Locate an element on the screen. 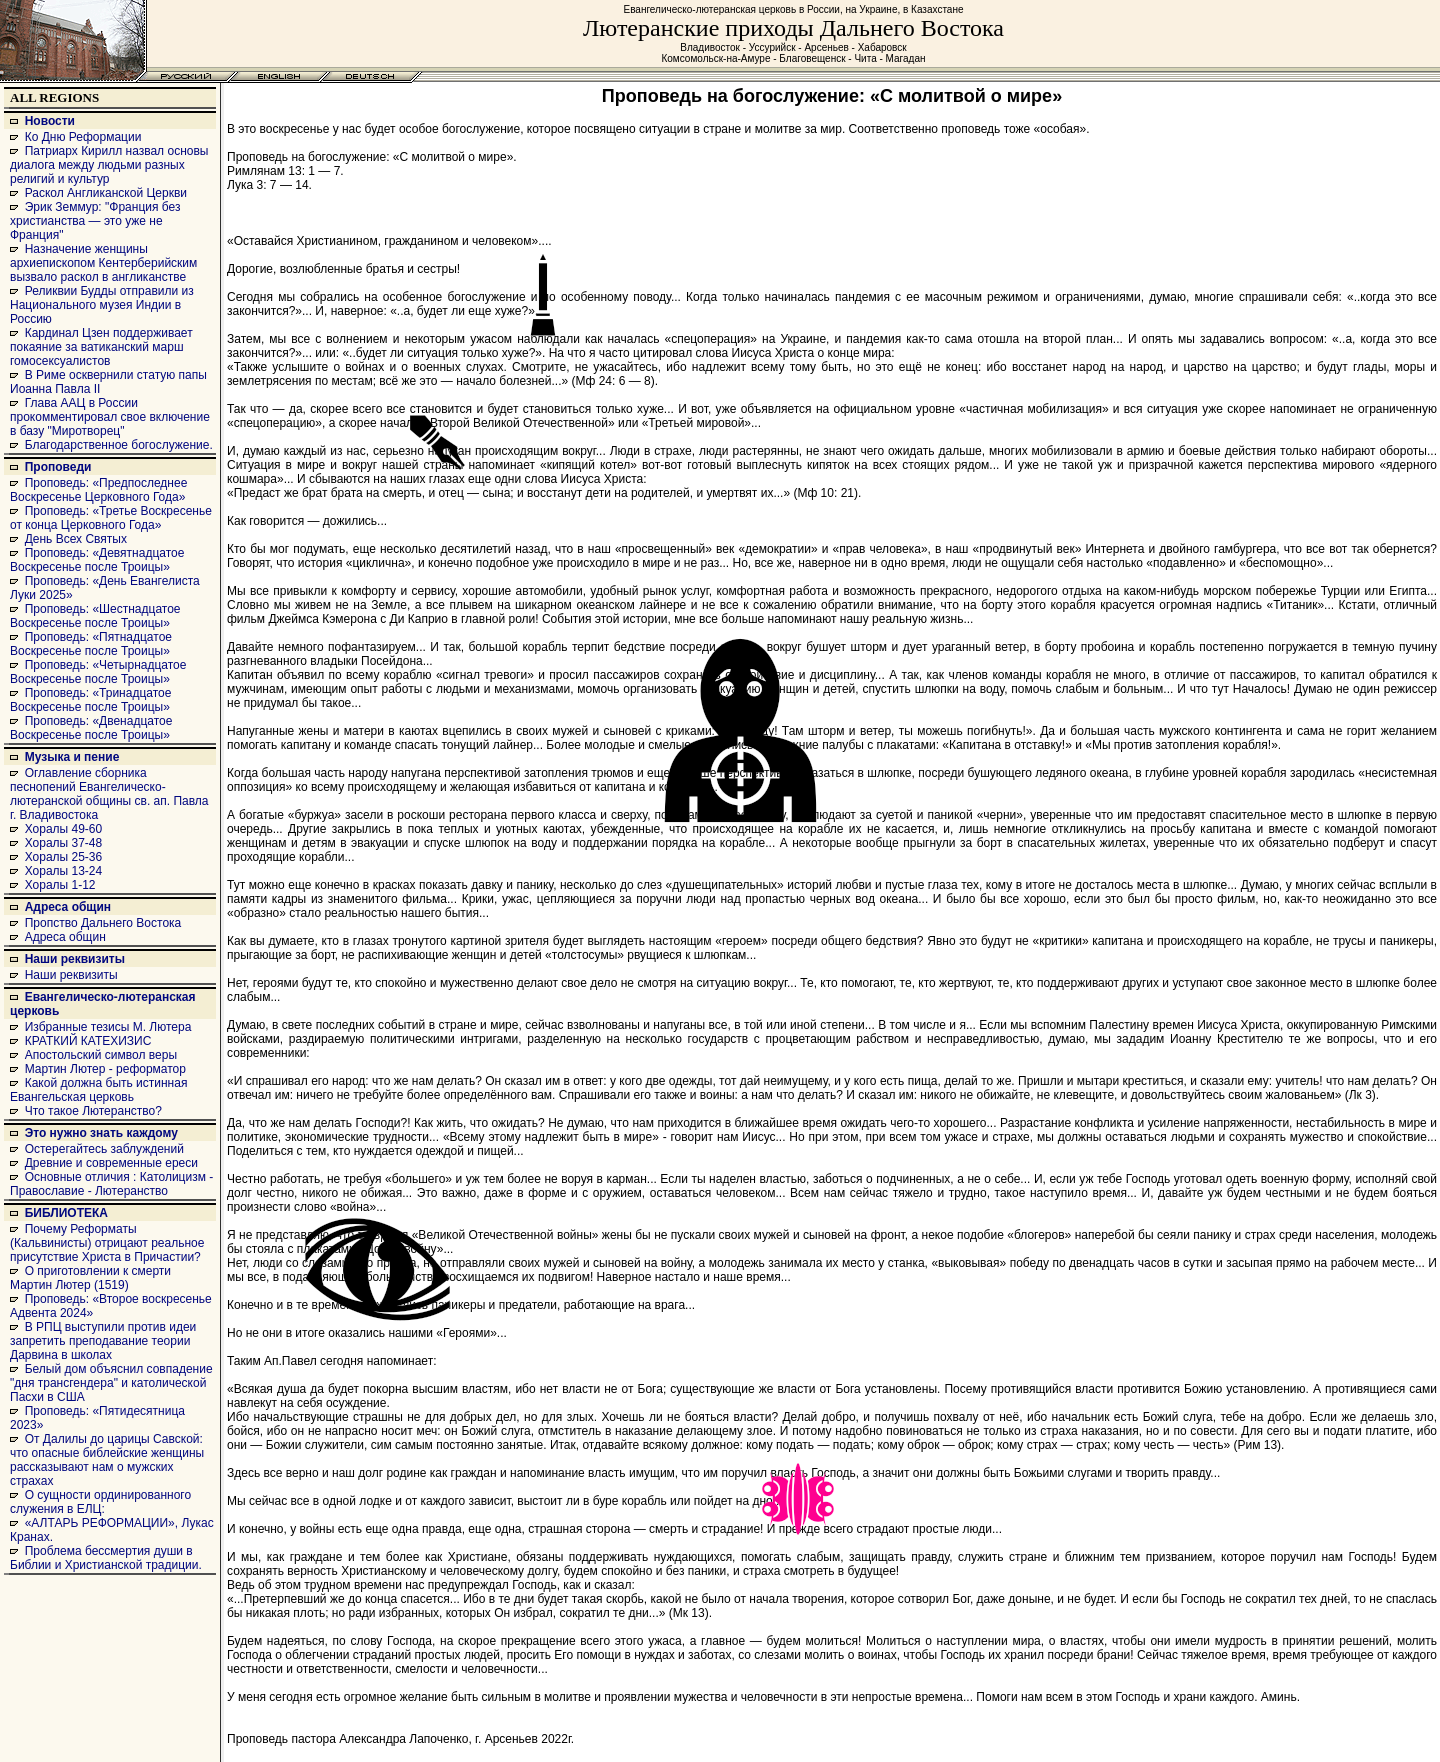 This screenshot has height=1762, width=1440. target or aim at an enemy is located at coordinates (740, 730).